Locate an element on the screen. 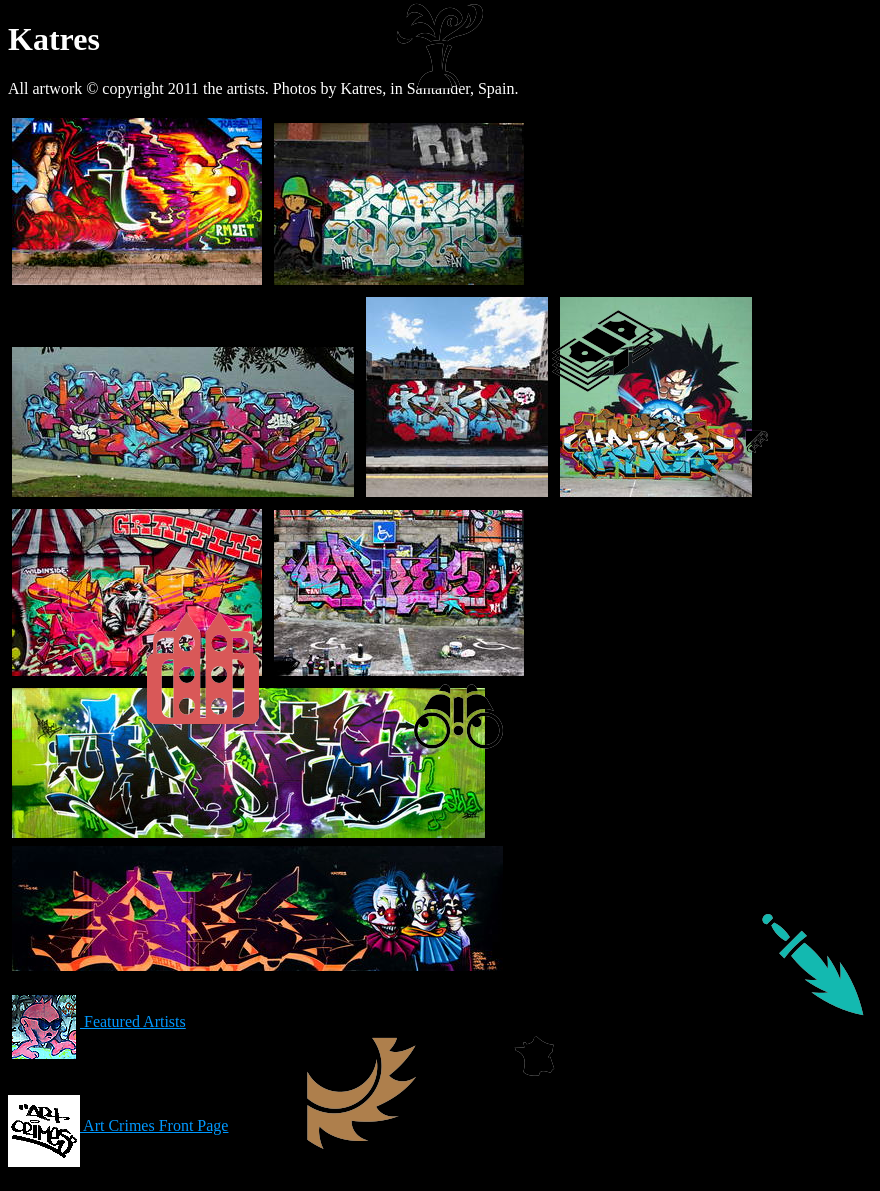 The image size is (880, 1191). decorative abstract building or castle icon is located at coordinates (203, 668).